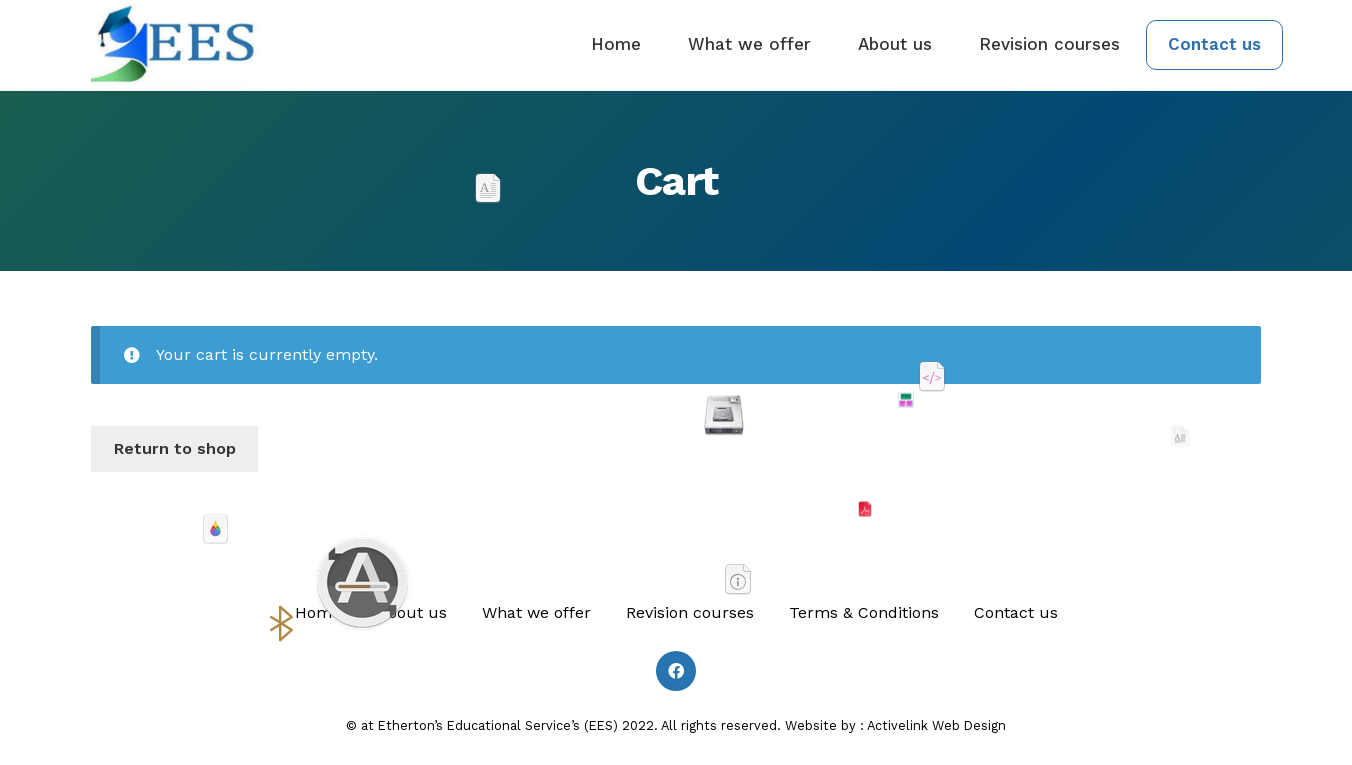 This screenshot has height=765, width=1352. What do you see at coordinates (723, 414) in the screenshot?
I see `mount or access a disk image file` at bounding box center [723, 414].